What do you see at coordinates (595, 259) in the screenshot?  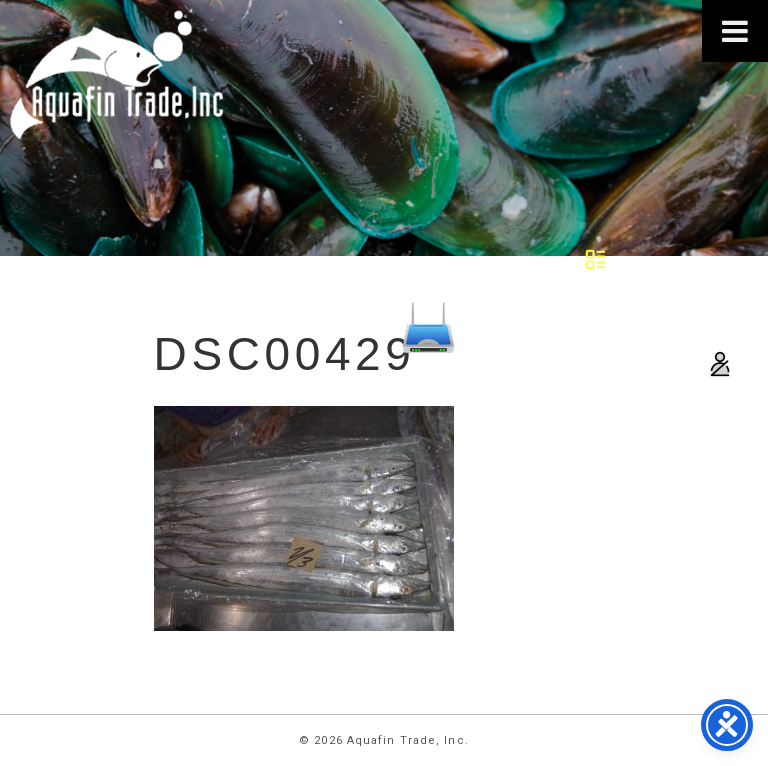 I see `switch to list view` at bounding box center [595, 259].